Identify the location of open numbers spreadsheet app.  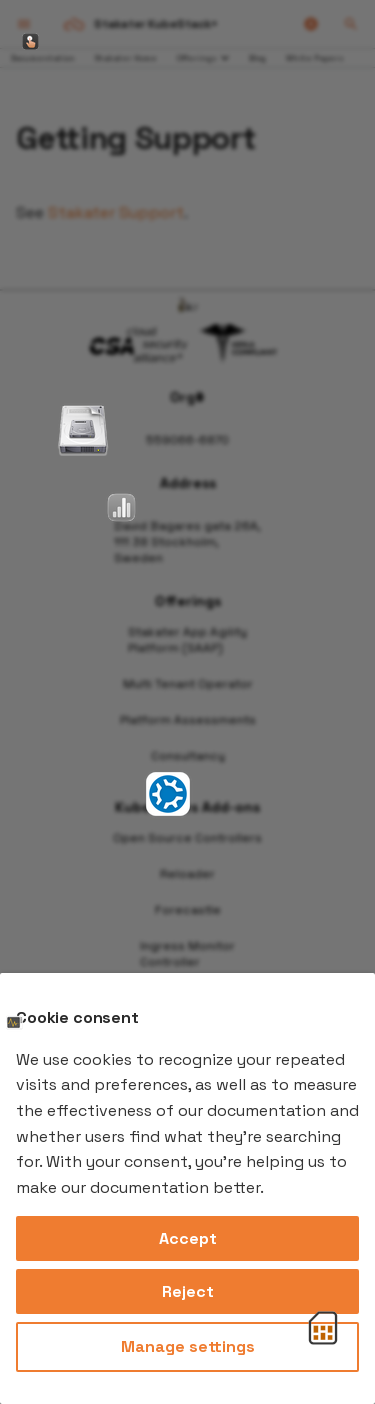
(121, 507).